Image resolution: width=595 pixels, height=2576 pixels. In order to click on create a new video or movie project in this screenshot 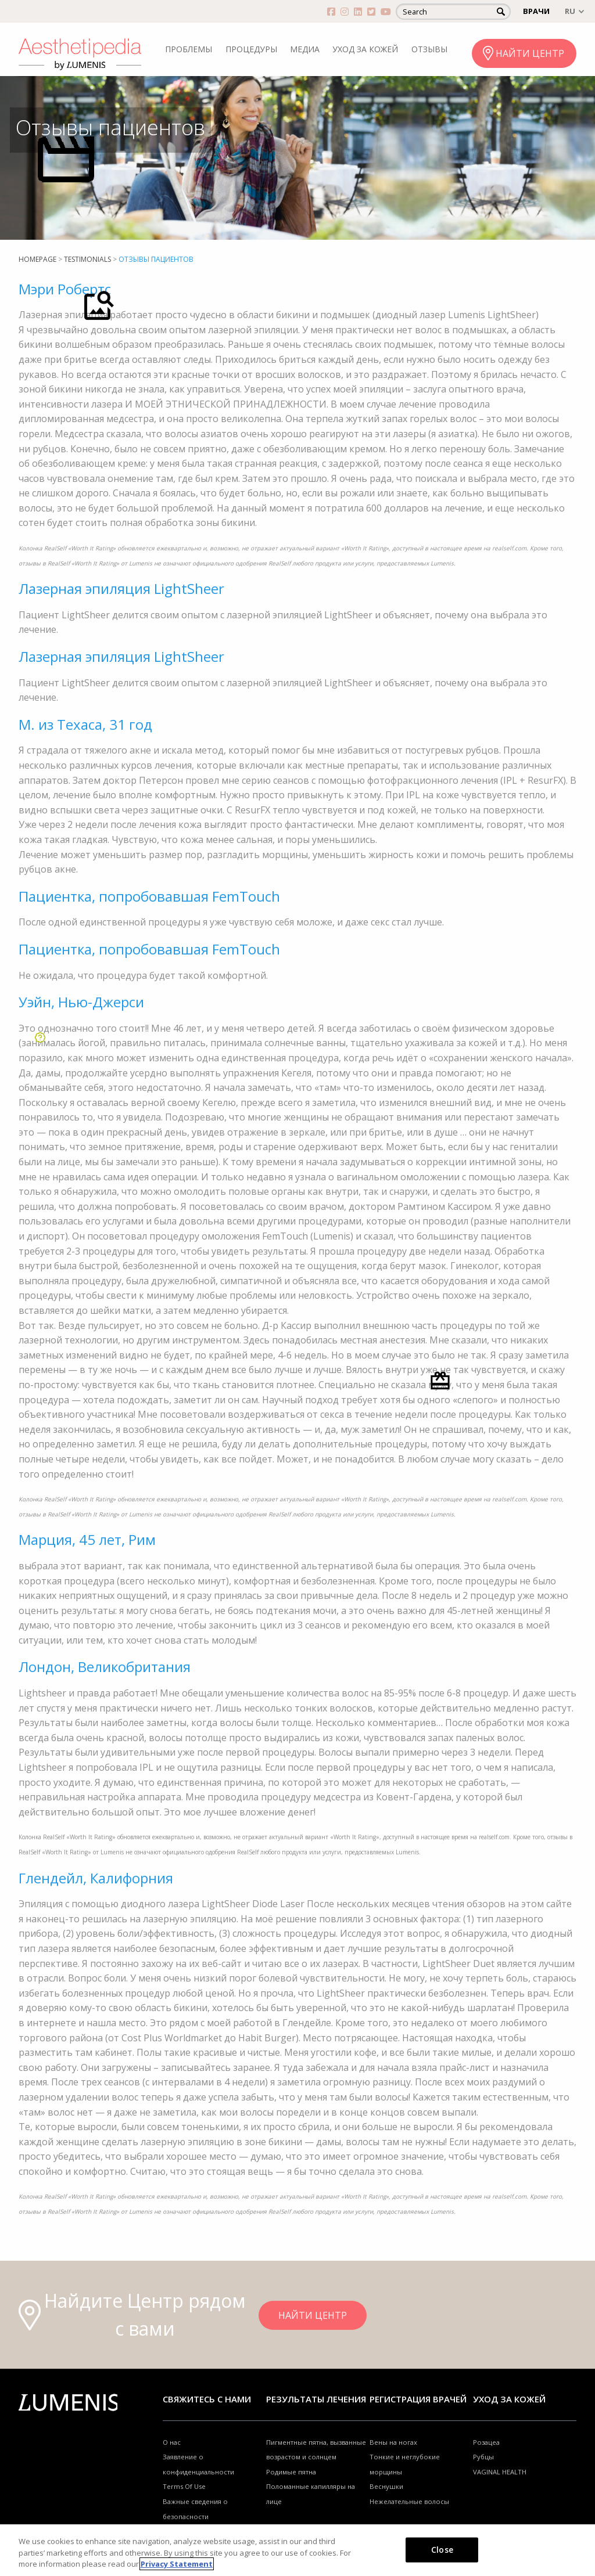, I will do `click(66, 159)`.